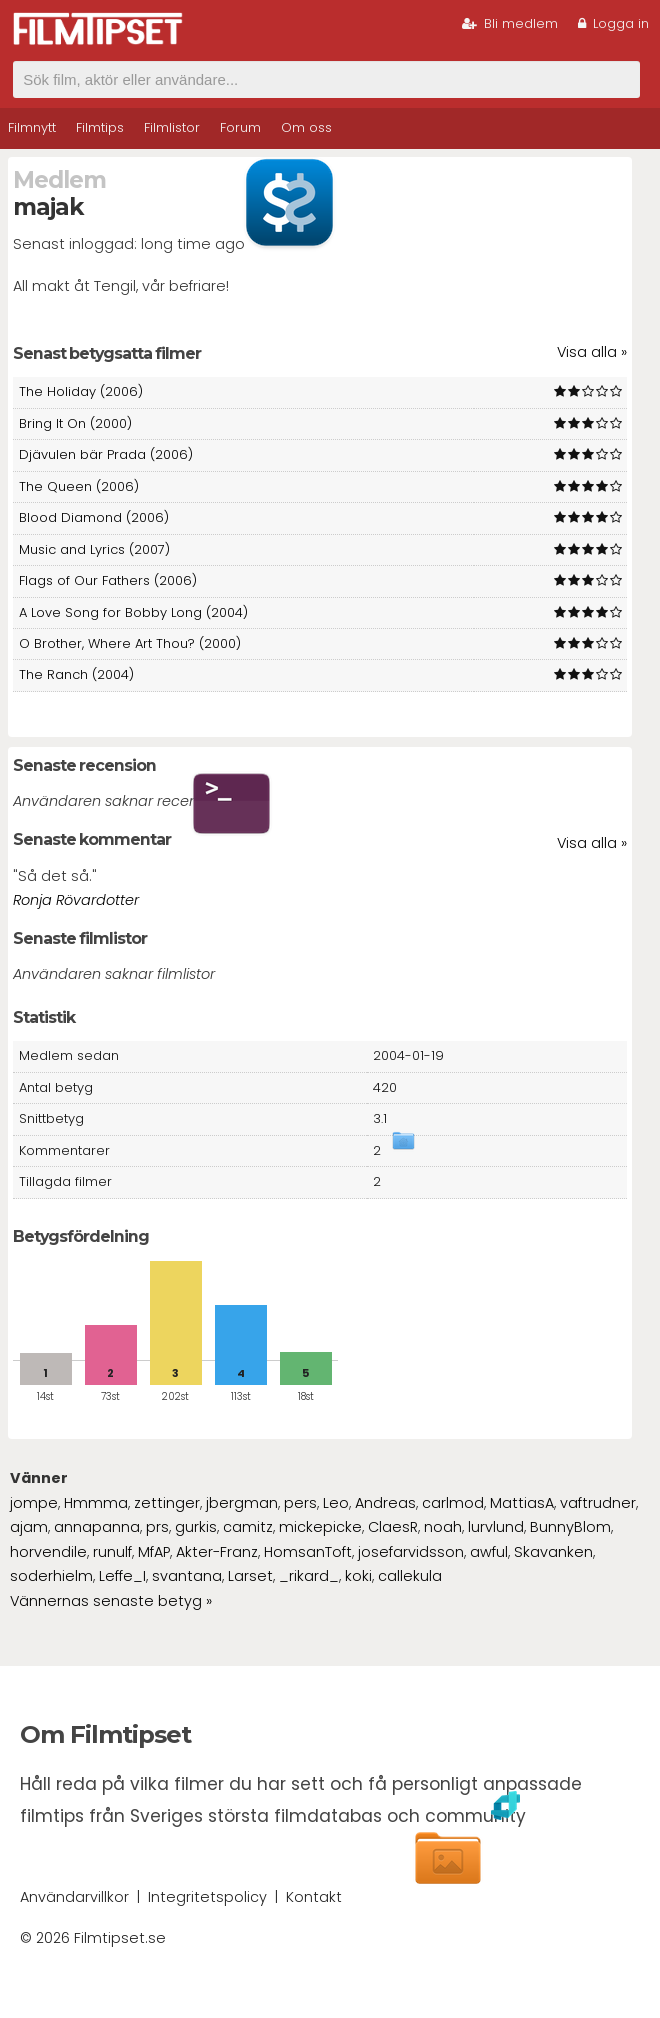  I want to click on open HomeKit accessories and settings folder, so click(403, 1140).